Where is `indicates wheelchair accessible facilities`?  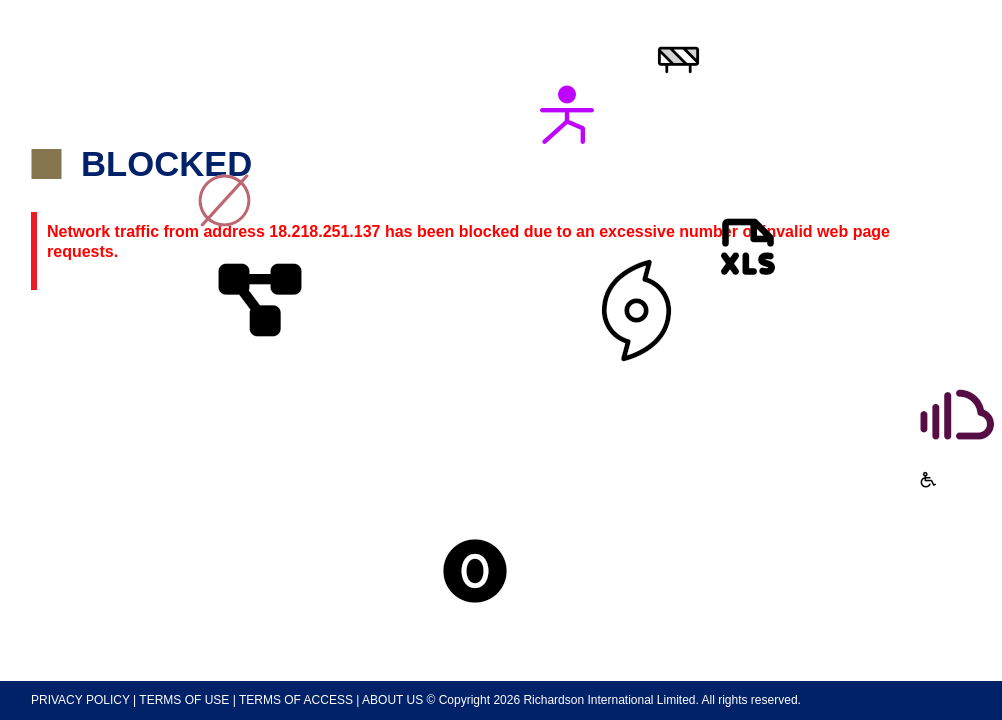
indicates wheelchair accessible facilities is located at coordinates (927, 480).